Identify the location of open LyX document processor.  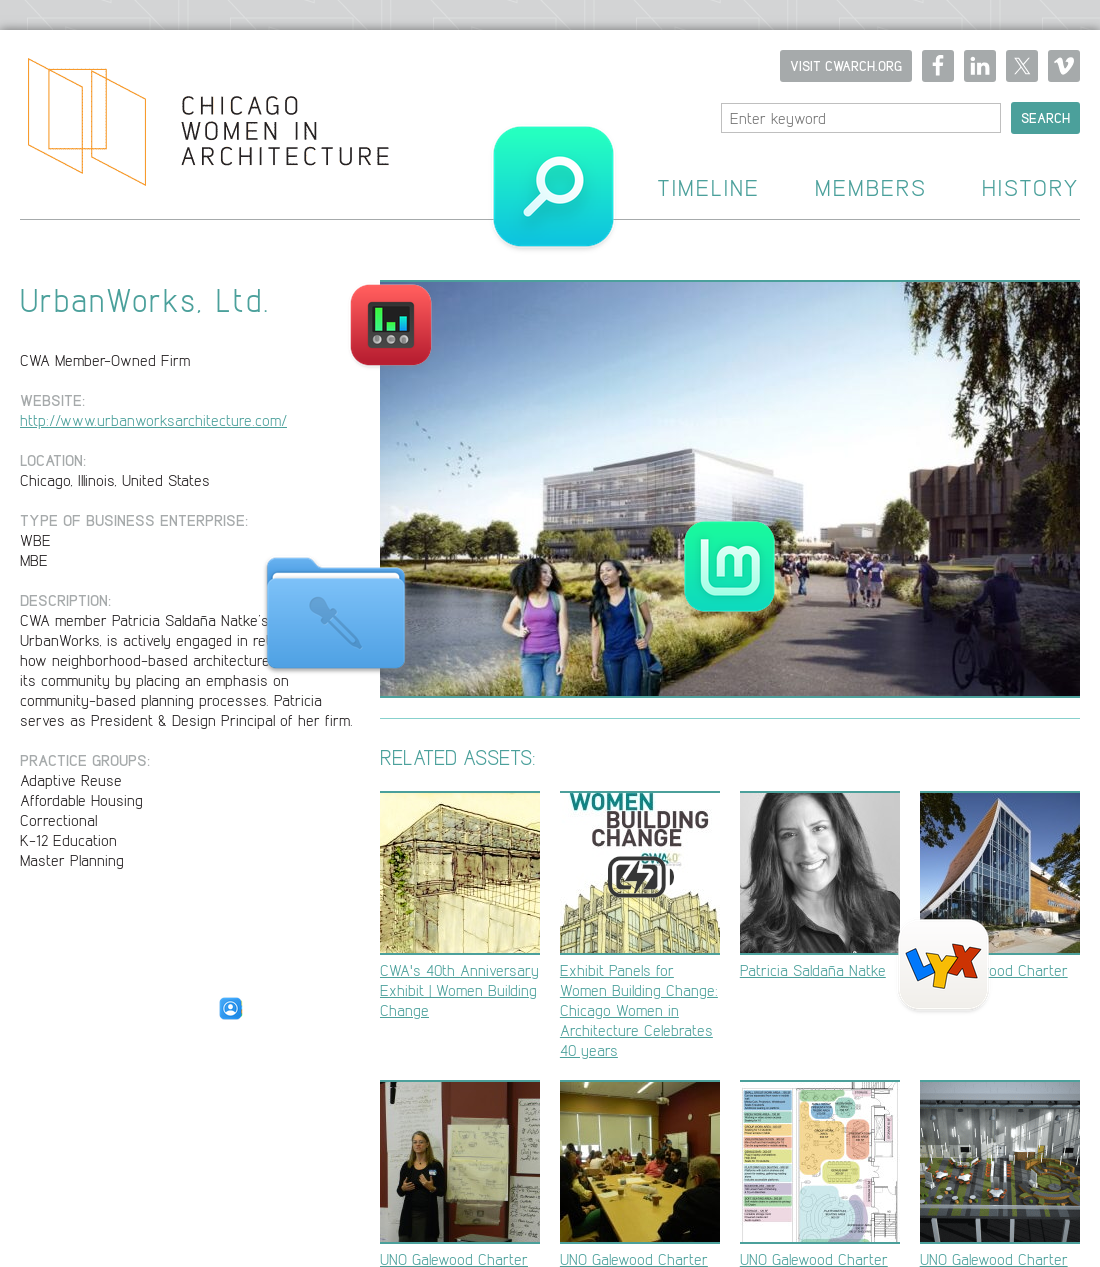
(943, 964).